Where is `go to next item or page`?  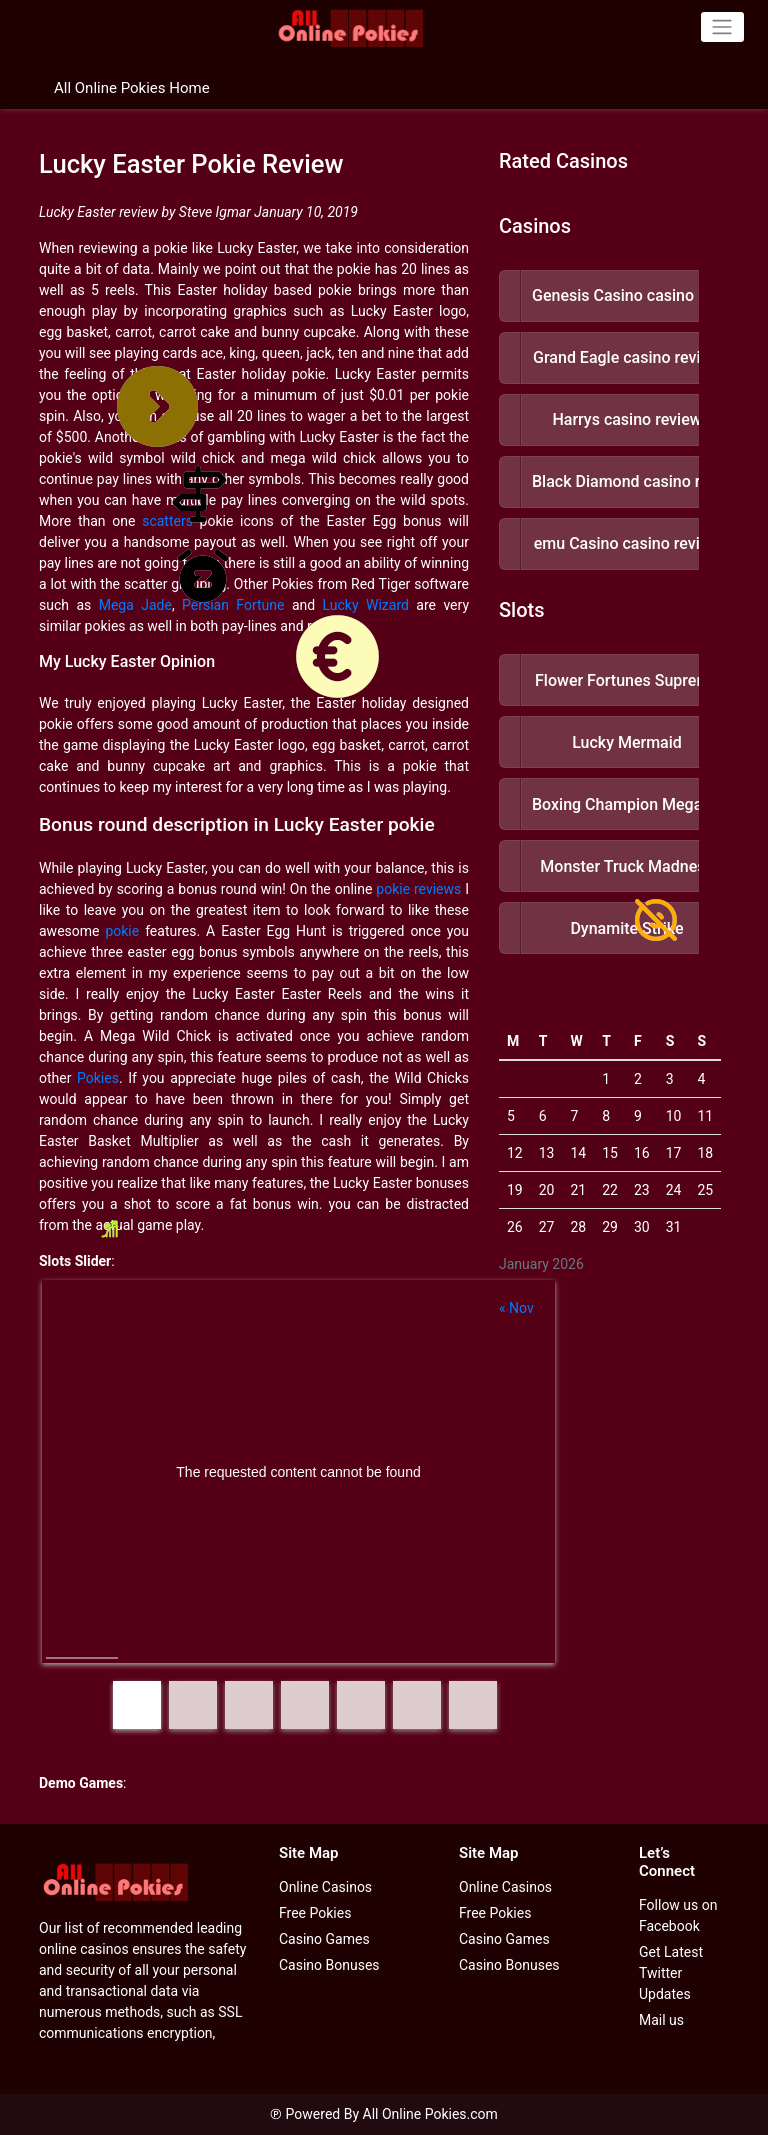 go to next item or page is located at coordinates (157, 406).